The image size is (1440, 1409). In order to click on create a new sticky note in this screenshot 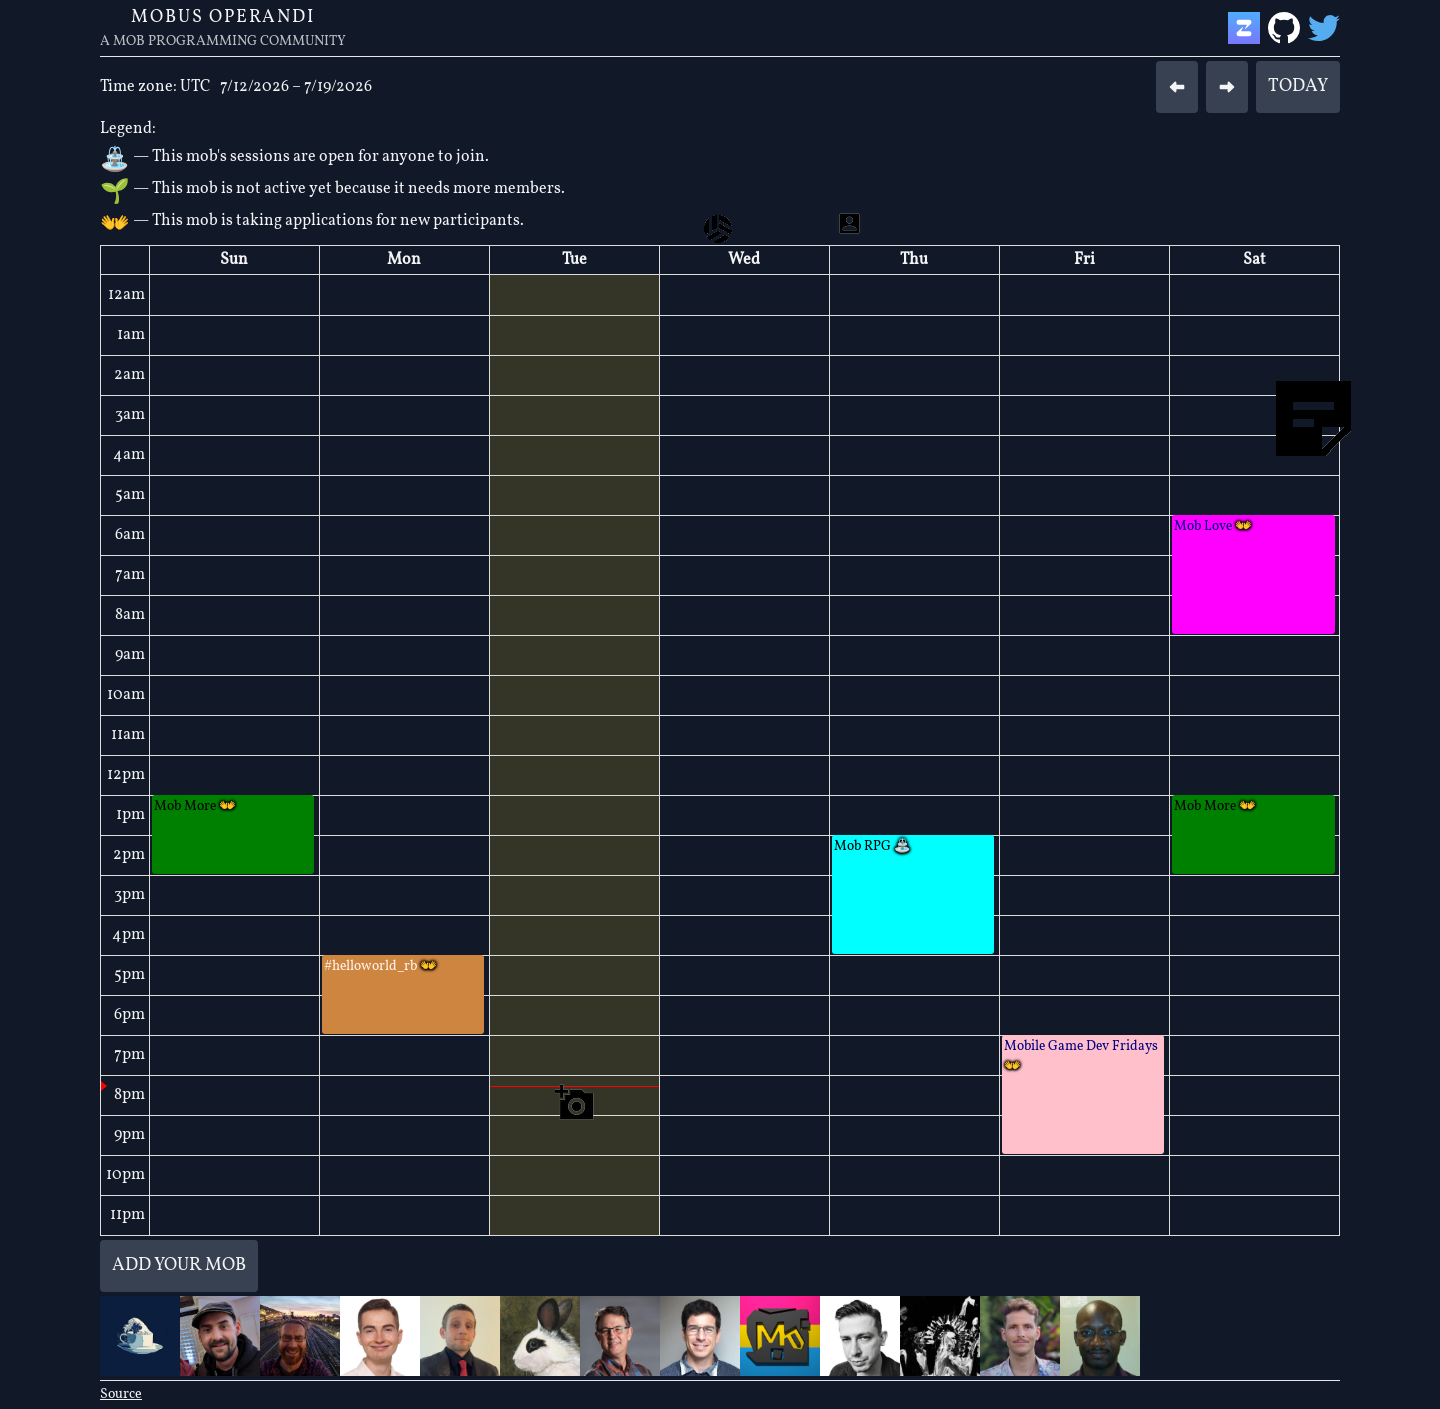, I will do `click(1313, 418)`.